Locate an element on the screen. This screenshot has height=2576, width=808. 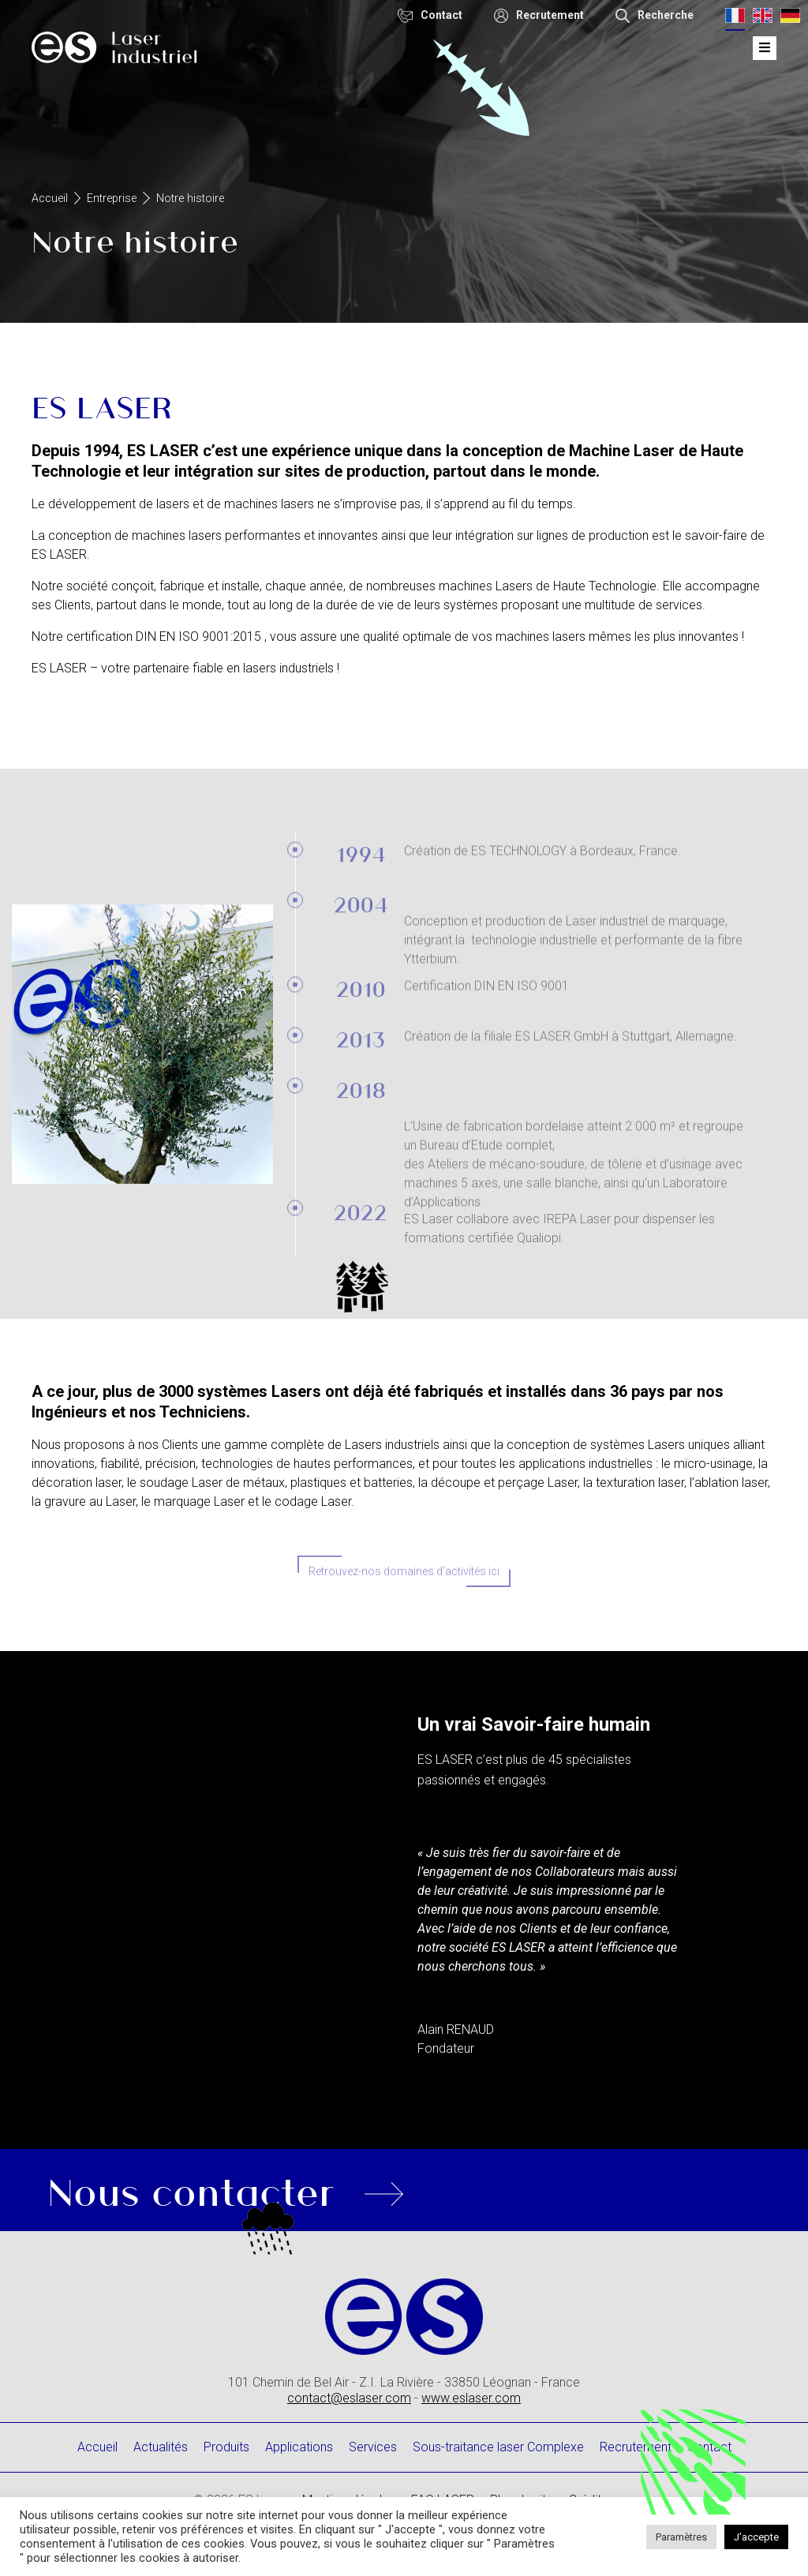
select a barbed arrow projectile type is located at coordinates (481, 88).